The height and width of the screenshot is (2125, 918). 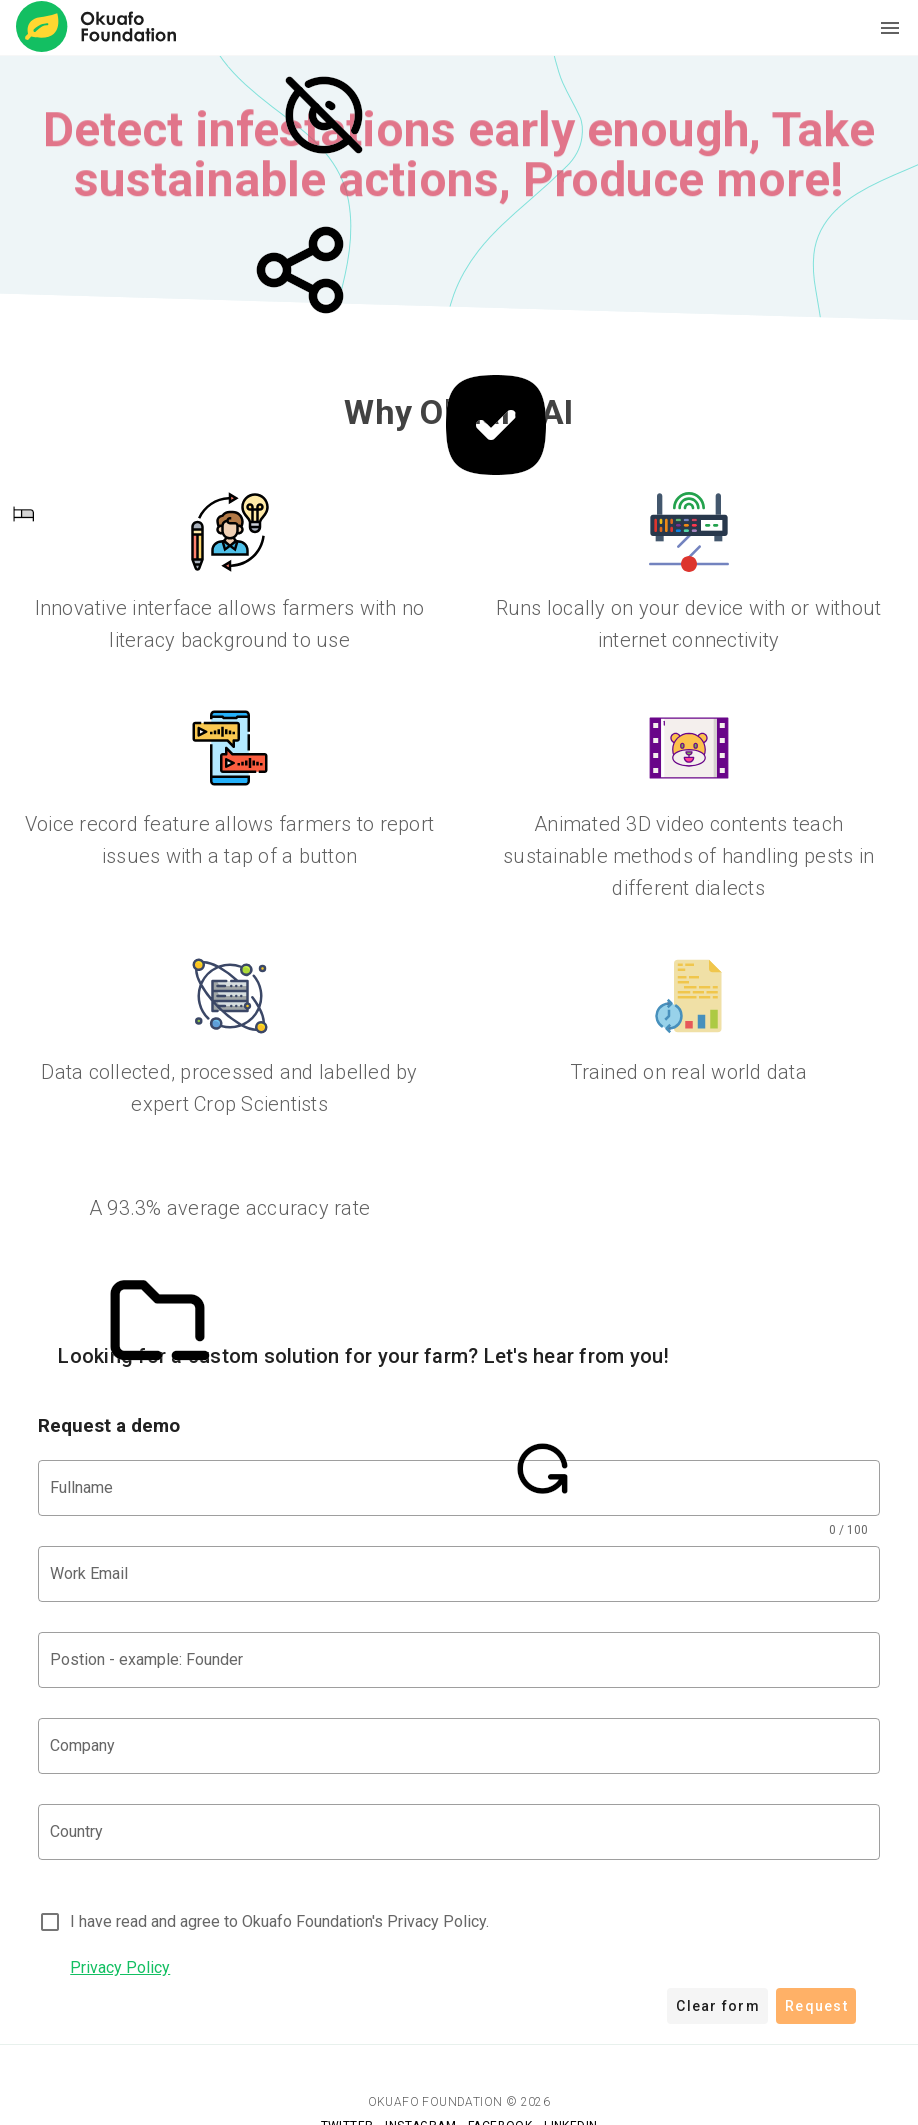 What do you see at coordinates (542, 1468) in the screenshot?
I see `rotate an image or object` at bounding box center [542, 1468].